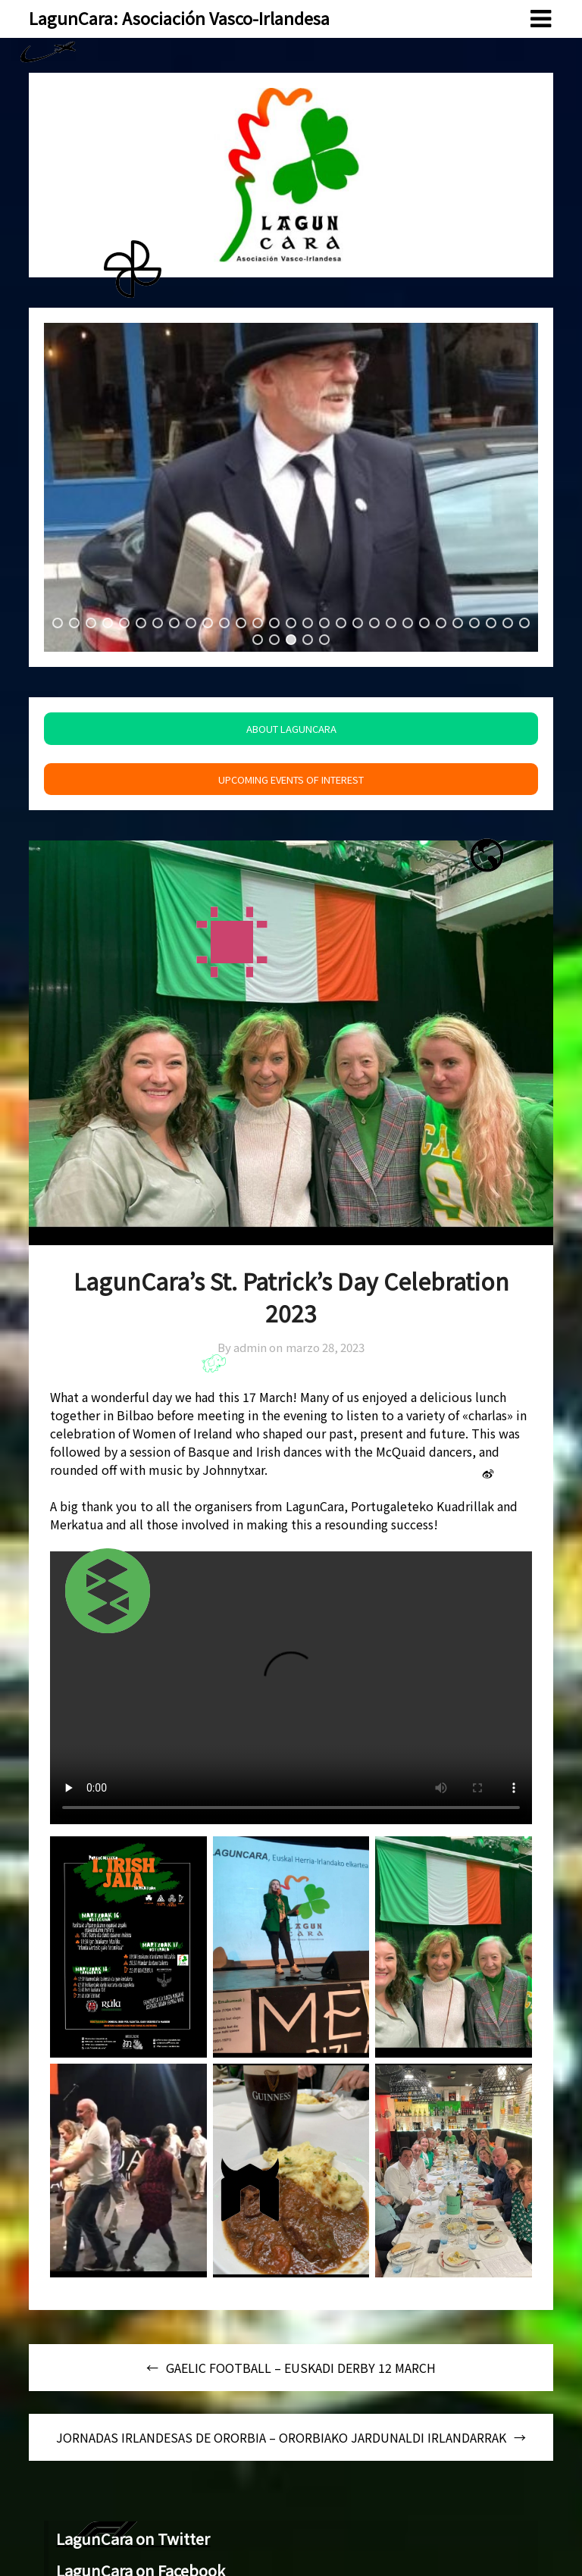 This screenshot has height=2576, width=582. What do you see at coordinates (108, 1591) in the screenshot?
I see `open scrapbox app` at bounding box center [108, 1591].